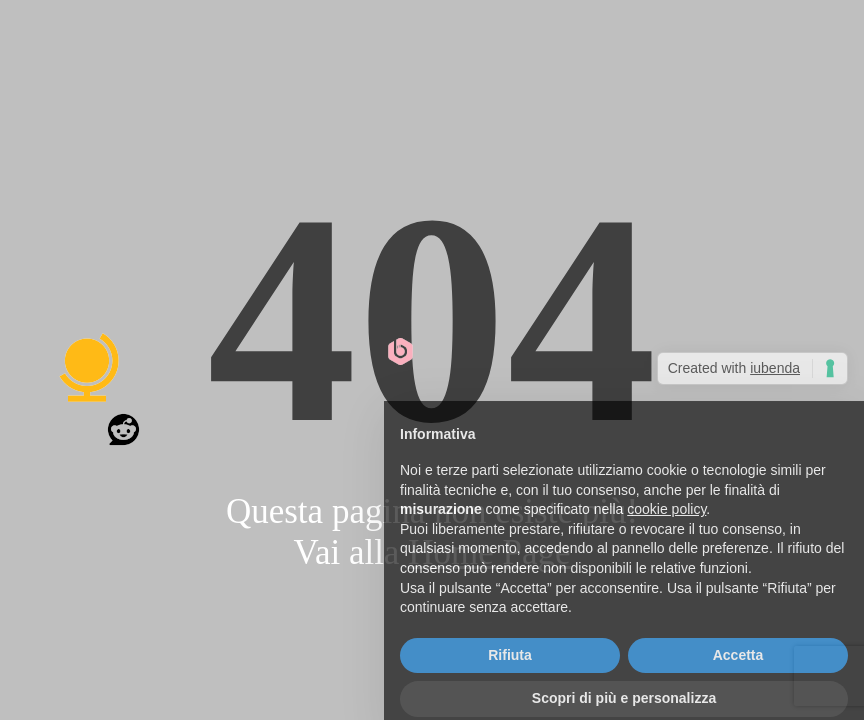 Image resolution: width=864 pixels, height=720 pixels. Describe the element at coordinates (400, 351) in the screenshot. I see `open beekeeper studio database management app` at that location.